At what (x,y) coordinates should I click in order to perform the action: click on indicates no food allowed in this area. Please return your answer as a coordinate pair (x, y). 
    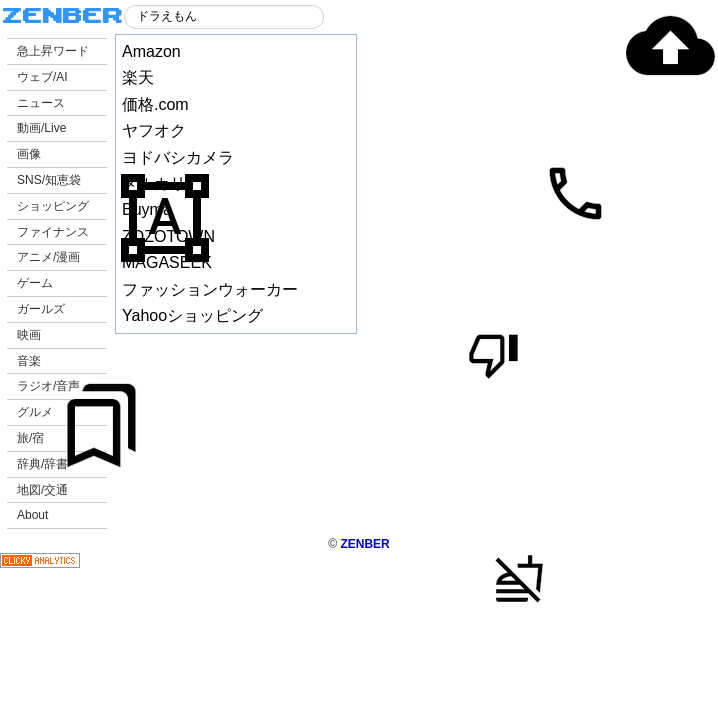
    Looking at the image, I should click on (519, 578).